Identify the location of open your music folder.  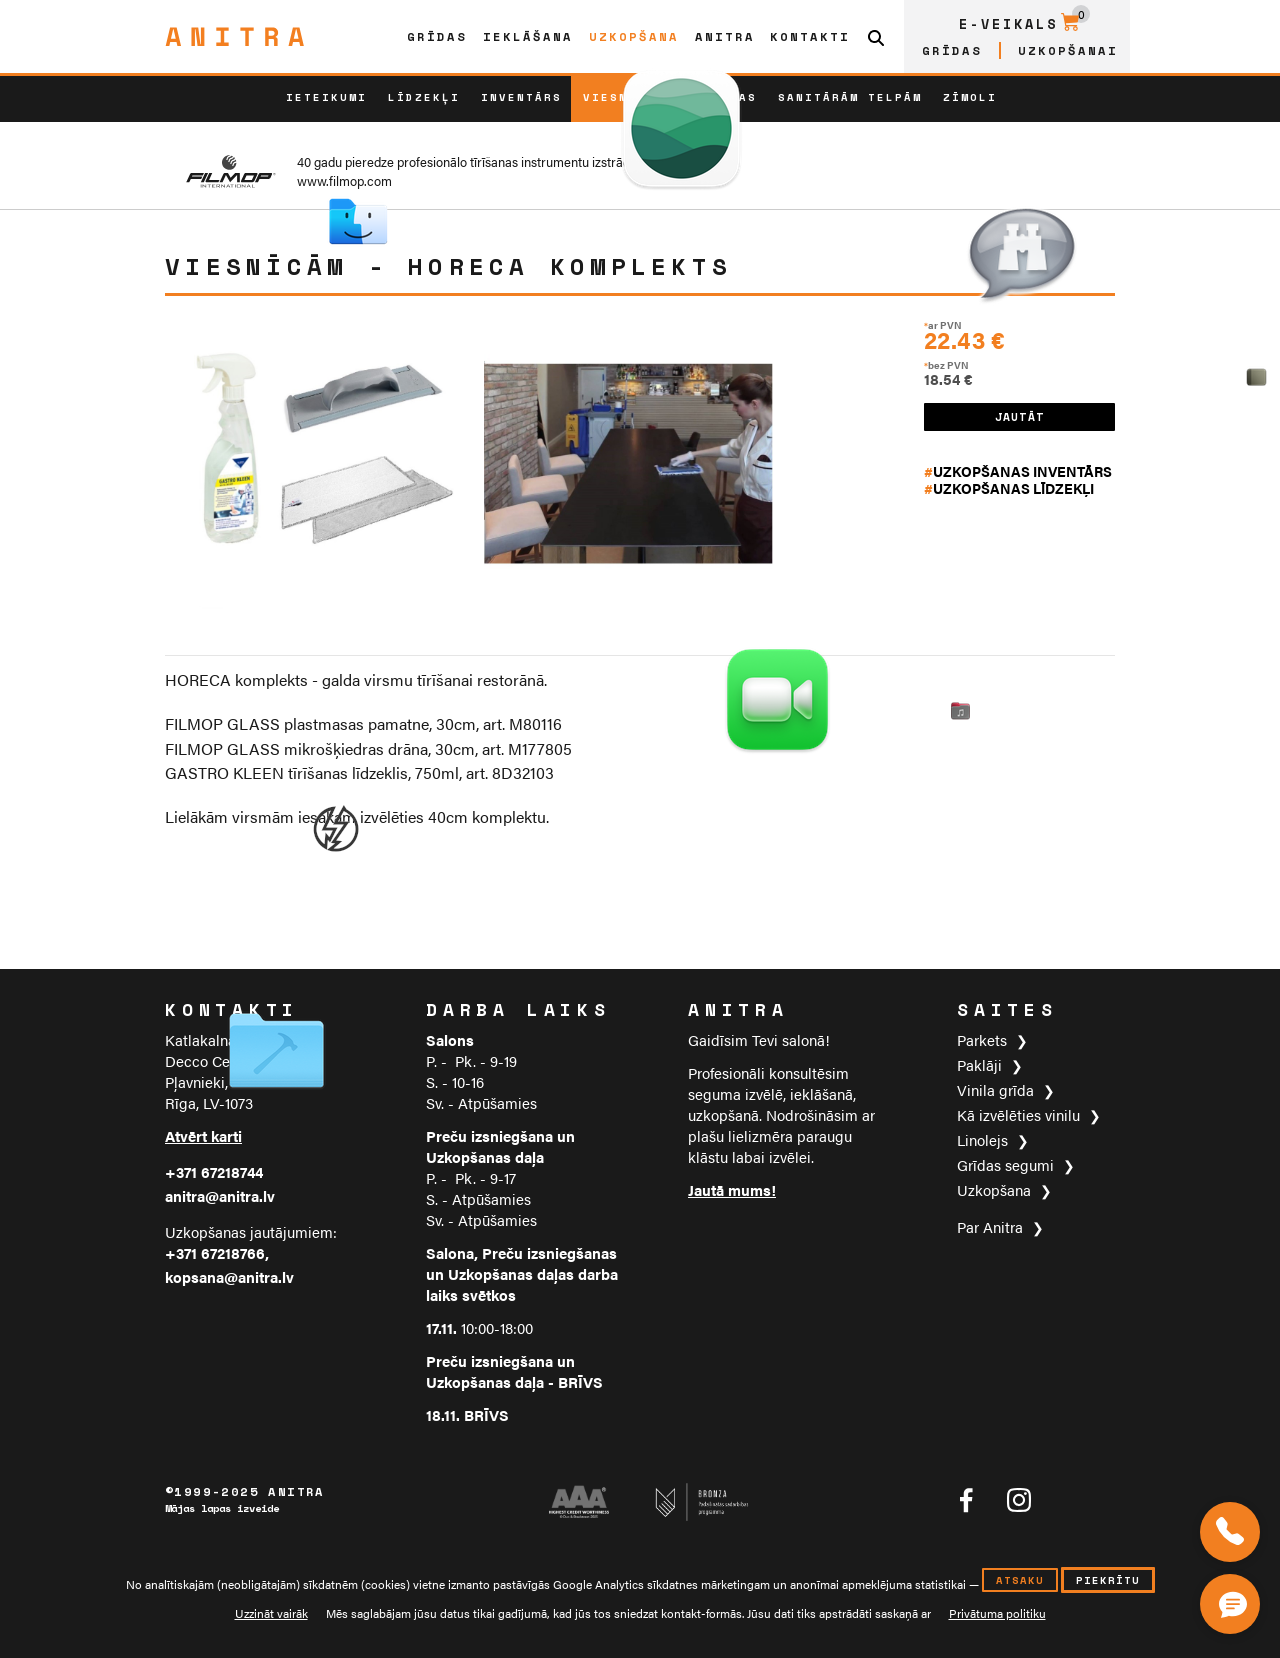
(960, 710).